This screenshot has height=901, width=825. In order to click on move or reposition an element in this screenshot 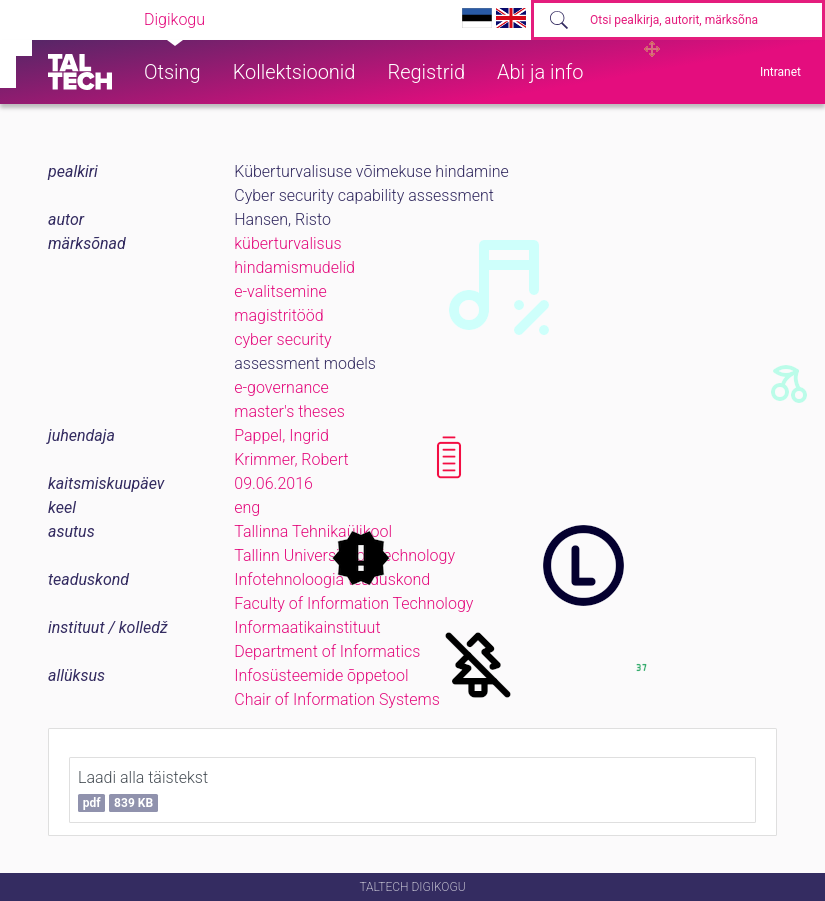, I will do `click(652, 49)`.